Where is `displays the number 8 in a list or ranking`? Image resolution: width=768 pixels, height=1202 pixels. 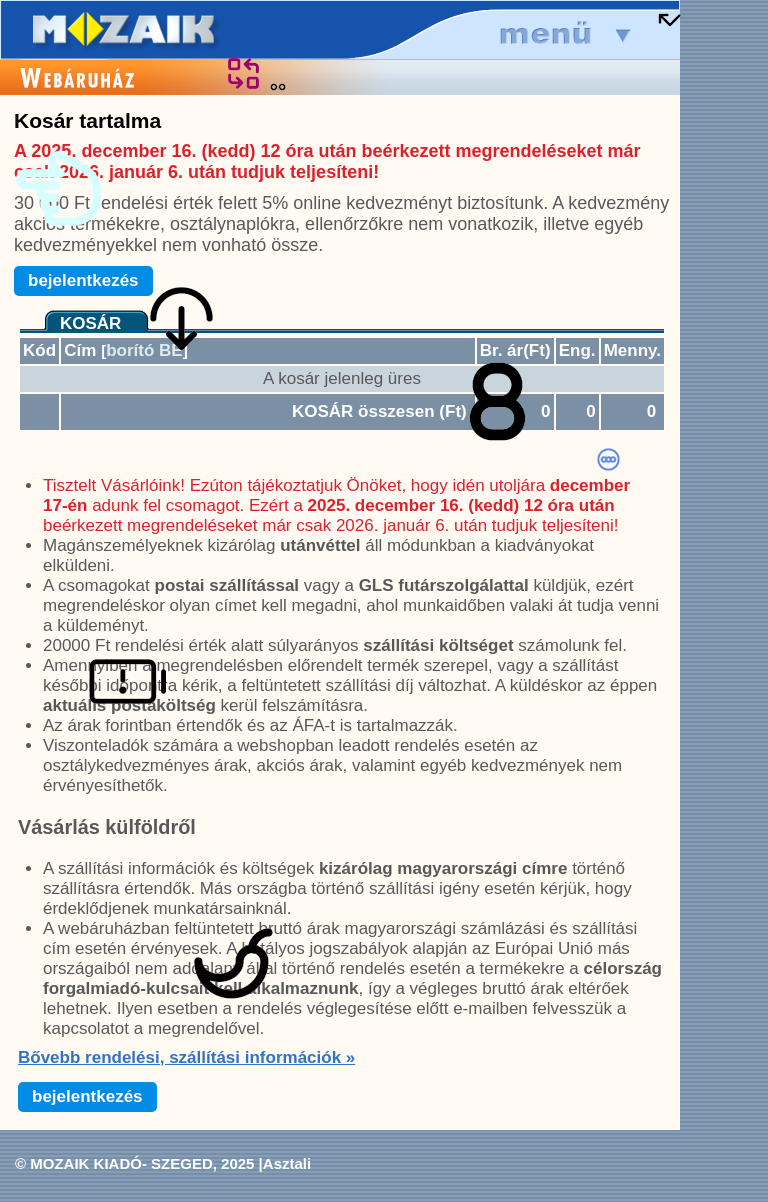 displays the number 8 in a list or ranking is located at coordinates (497, 401).